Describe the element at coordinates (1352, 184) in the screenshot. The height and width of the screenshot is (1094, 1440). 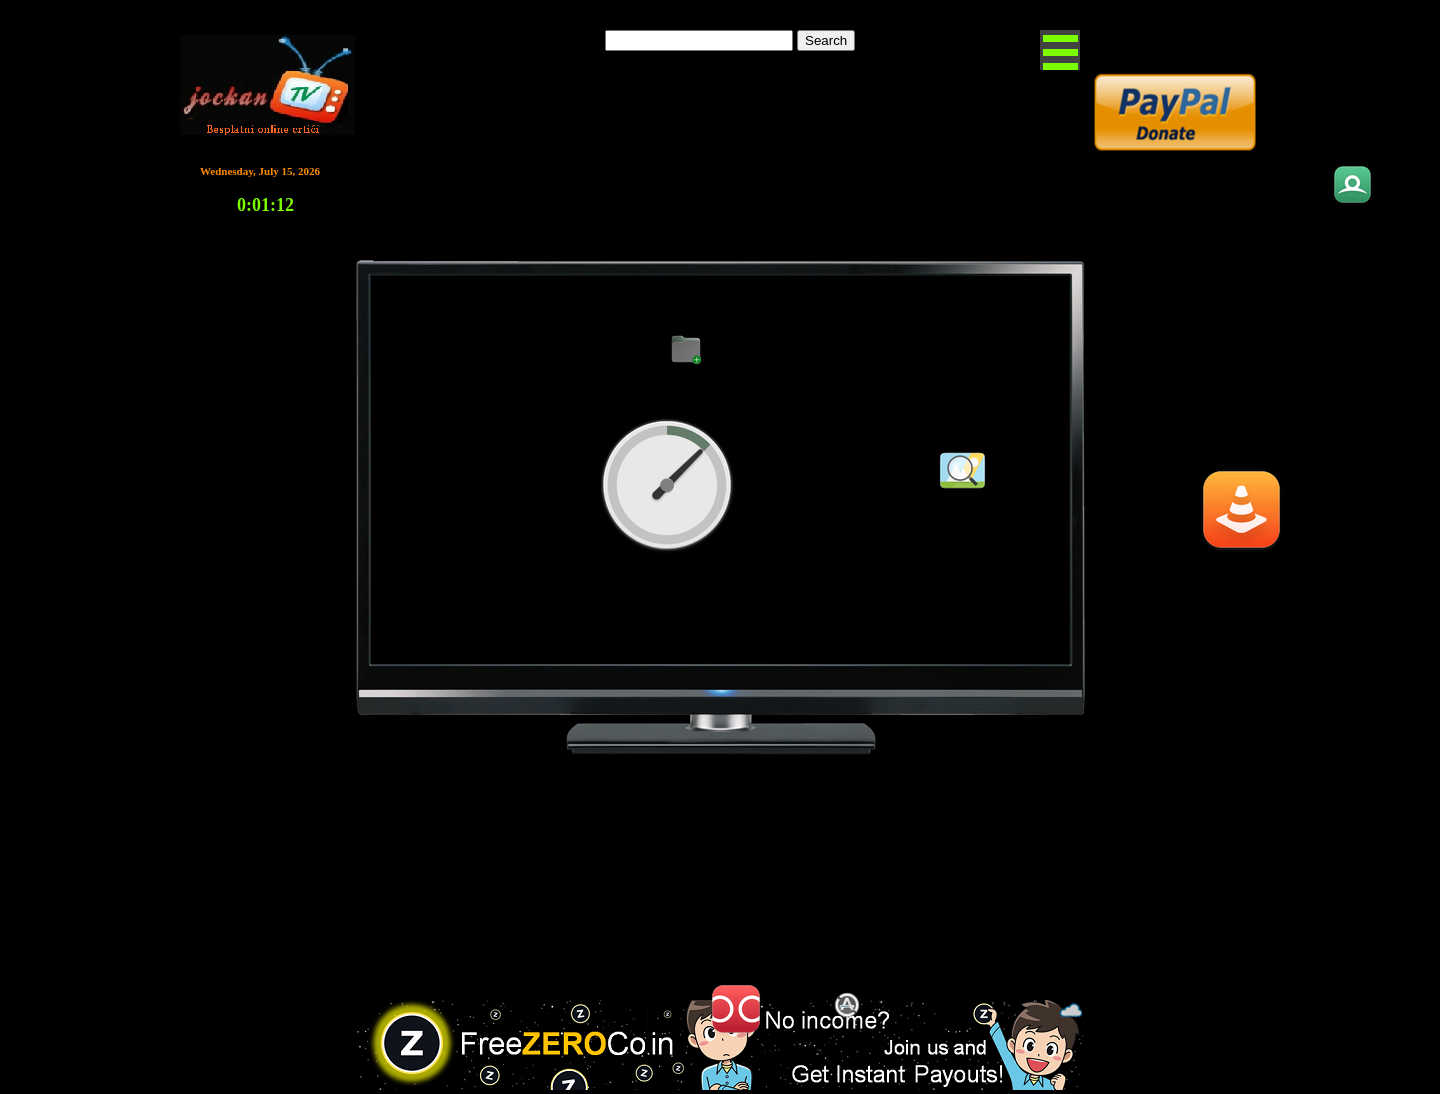
I see `open renderdoc graphics debugging application` at that location.